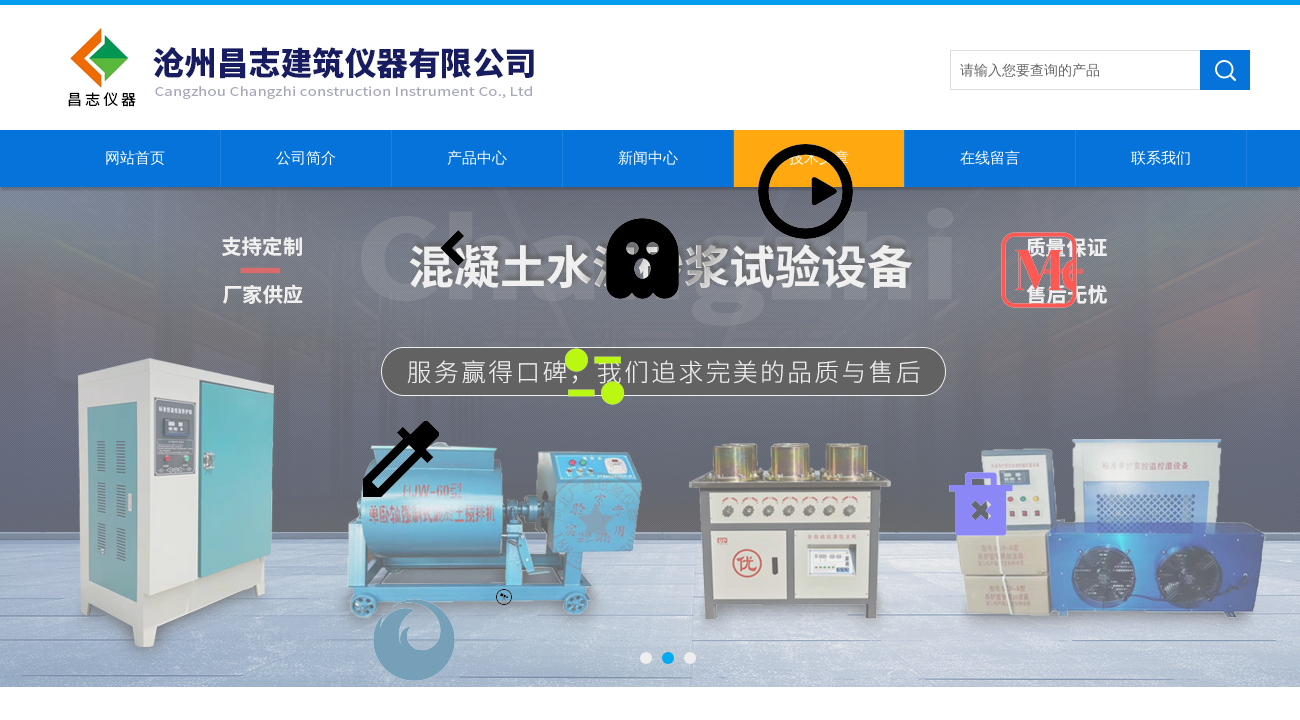 This screenshot has height=720, width=1300. What do you see at coordinates (981, 504) in the screenshot?
I see `delete selected item` at bounding box center [981, 504].